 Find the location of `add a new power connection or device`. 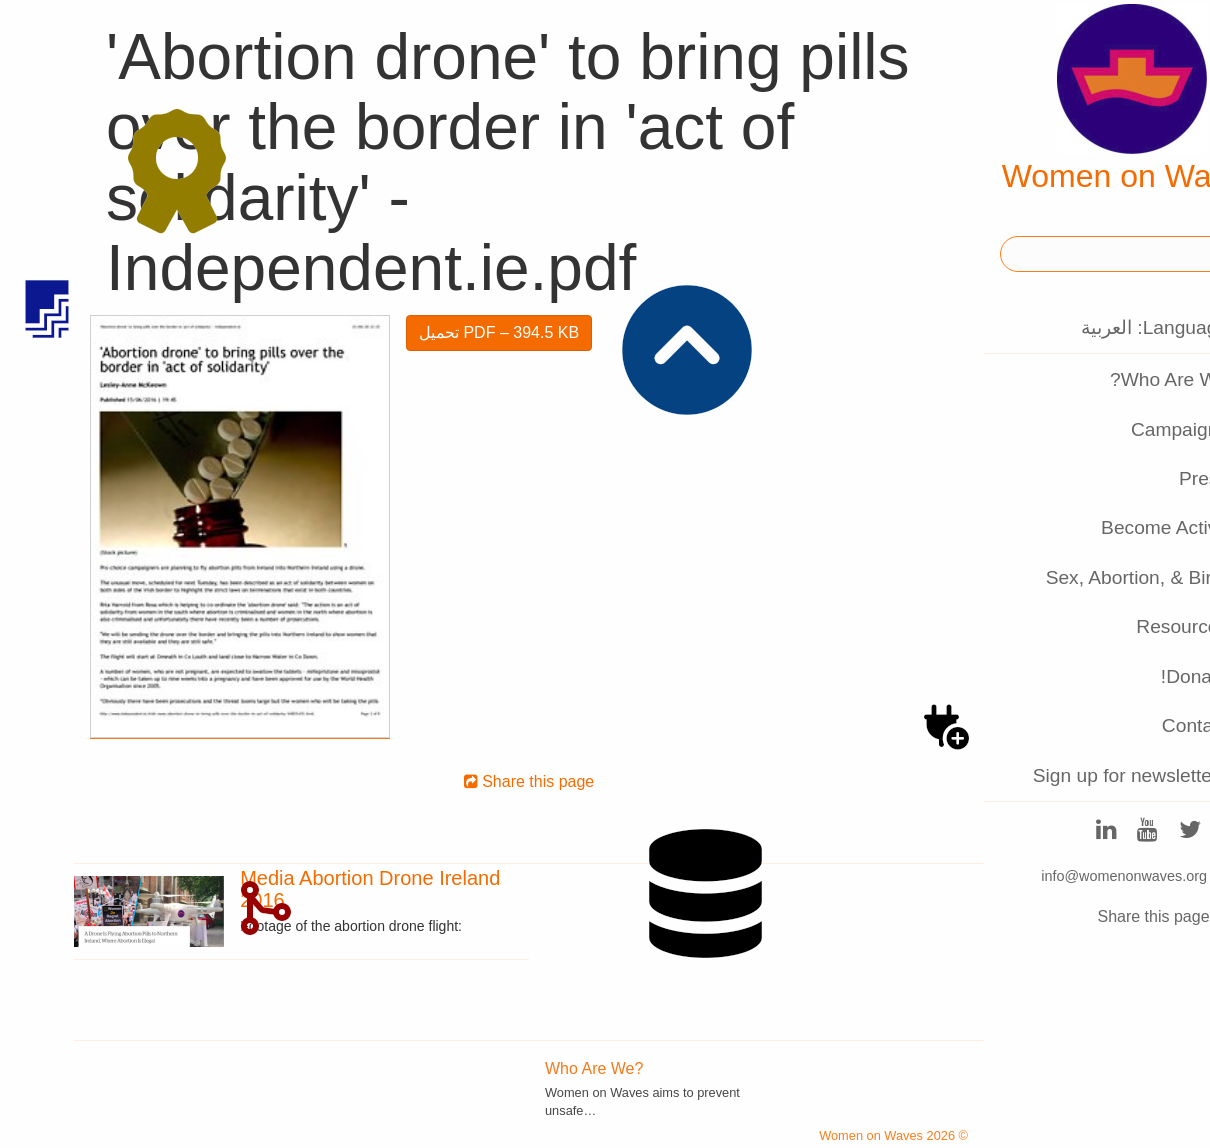

add a new power connection or device is located at coordinates (944, 727).